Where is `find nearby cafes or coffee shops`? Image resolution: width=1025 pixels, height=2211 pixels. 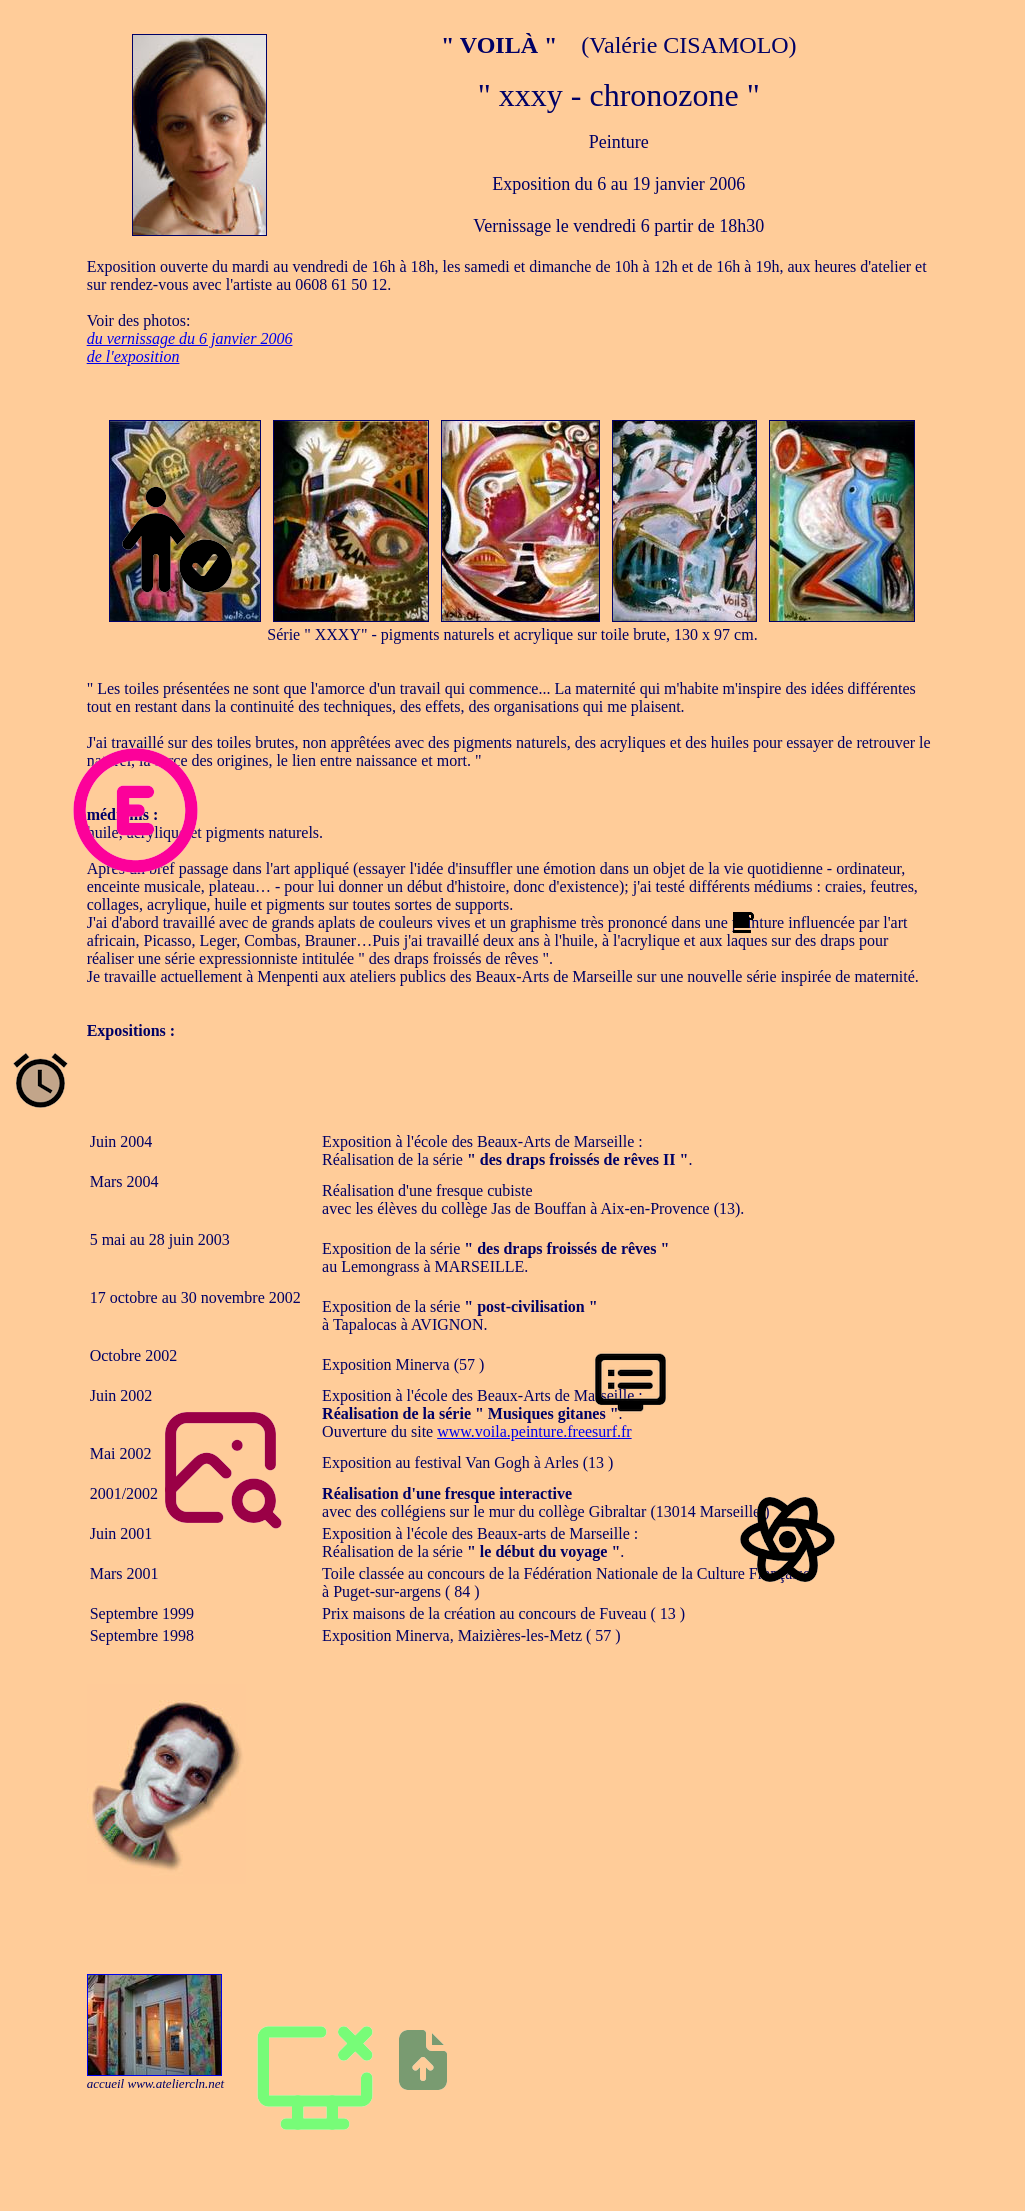
find nearby cafes or coffee shops is located at coordinates (742, 922).